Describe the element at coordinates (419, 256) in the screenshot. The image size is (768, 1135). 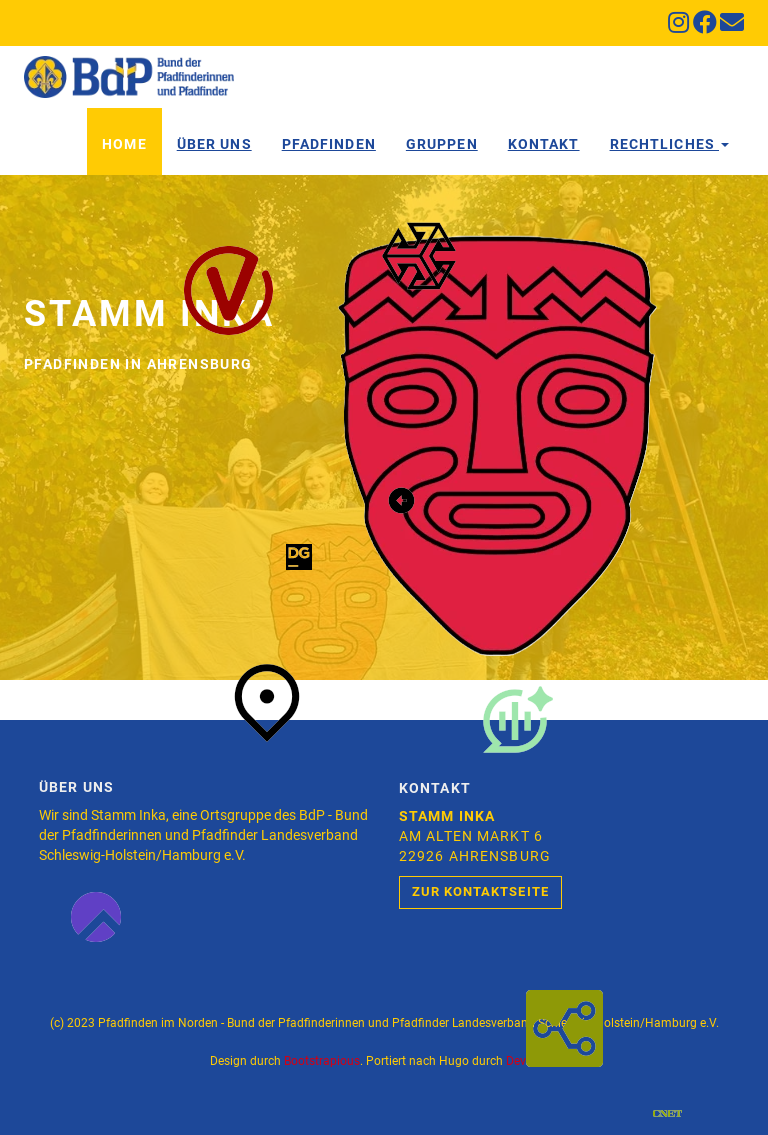
I see `open the sidequest app for vr game sideloading` at that location.